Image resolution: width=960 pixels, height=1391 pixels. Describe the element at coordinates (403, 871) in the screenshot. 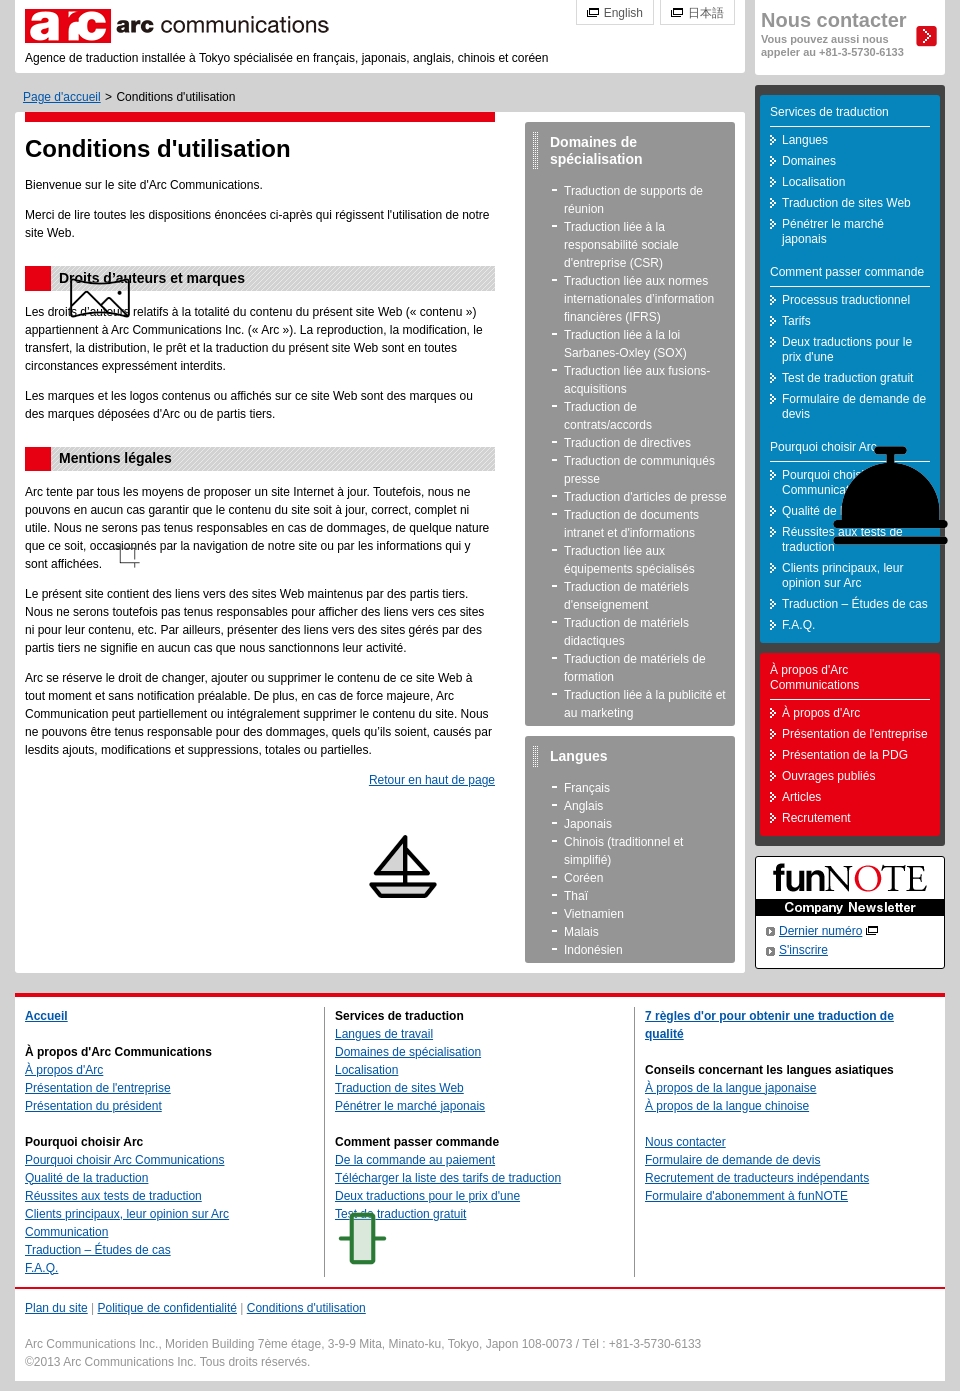

I see `access sailing or boating features` at that location.